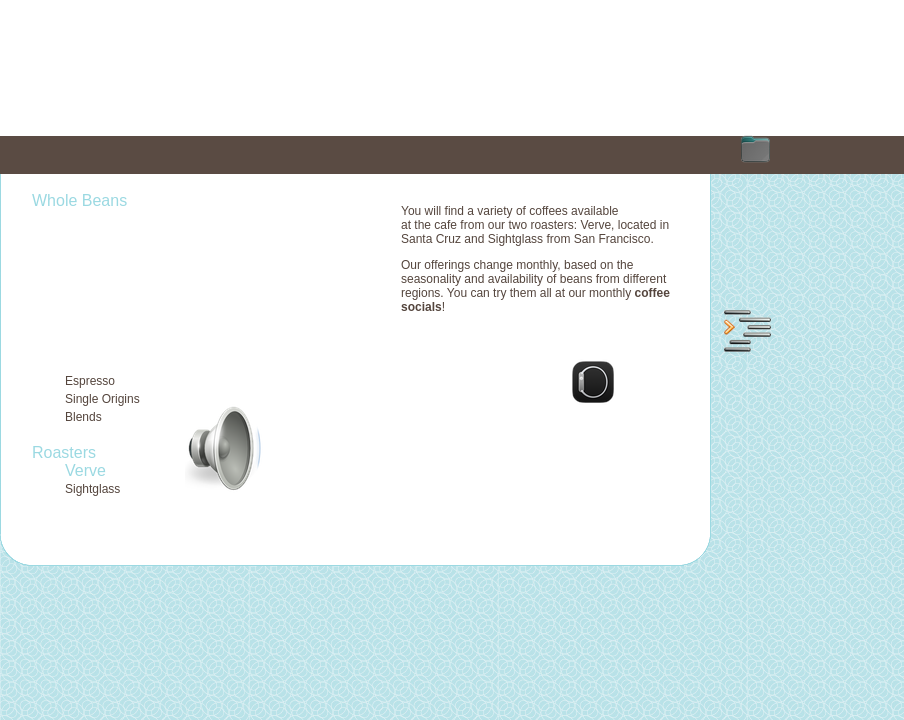 The image size is (904, 720). What do you see at coordinates (747, 332) in the screenshot?
I see `decrease text indentation` at bounding box center [747, 332].